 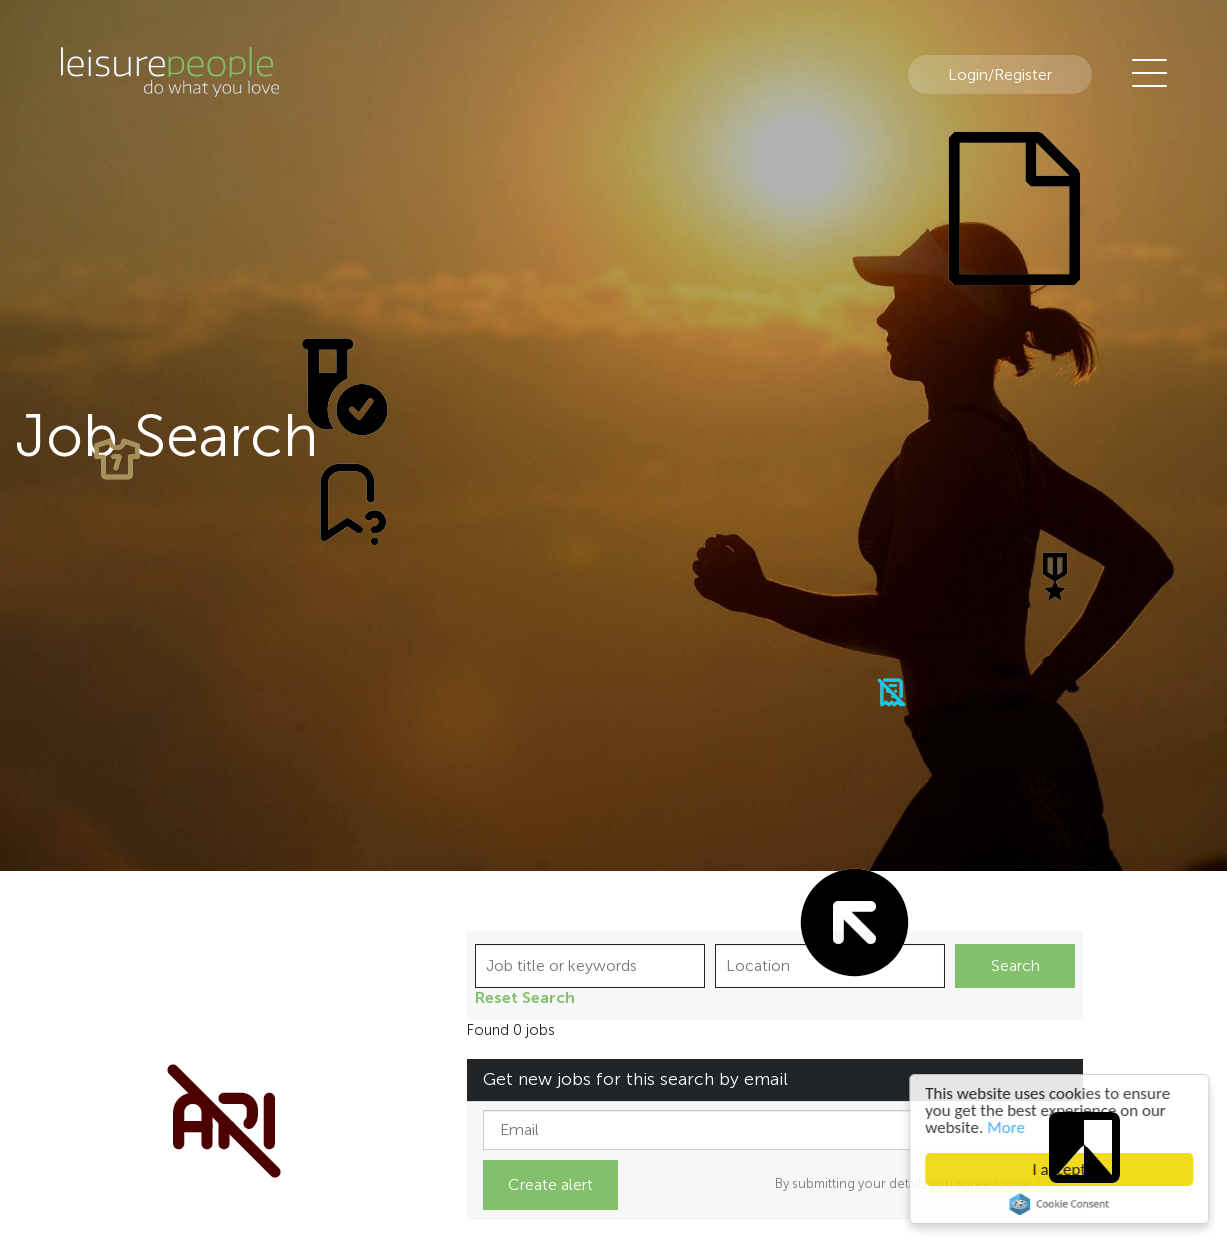 I want to click on test sample verified or approved, so click(x=342, y=384).